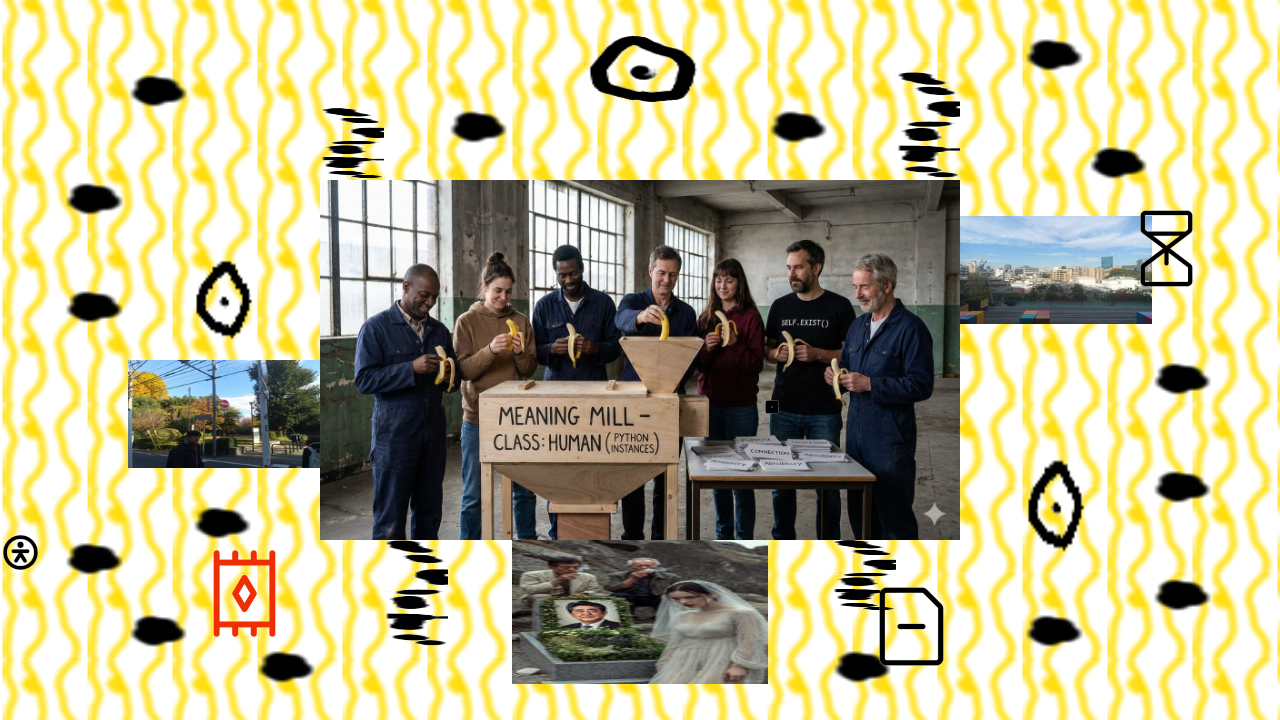 Image resolution: width=1280 pixels, height=720 pixels. I want to click on view rug or carpet options, so click(244, 593).